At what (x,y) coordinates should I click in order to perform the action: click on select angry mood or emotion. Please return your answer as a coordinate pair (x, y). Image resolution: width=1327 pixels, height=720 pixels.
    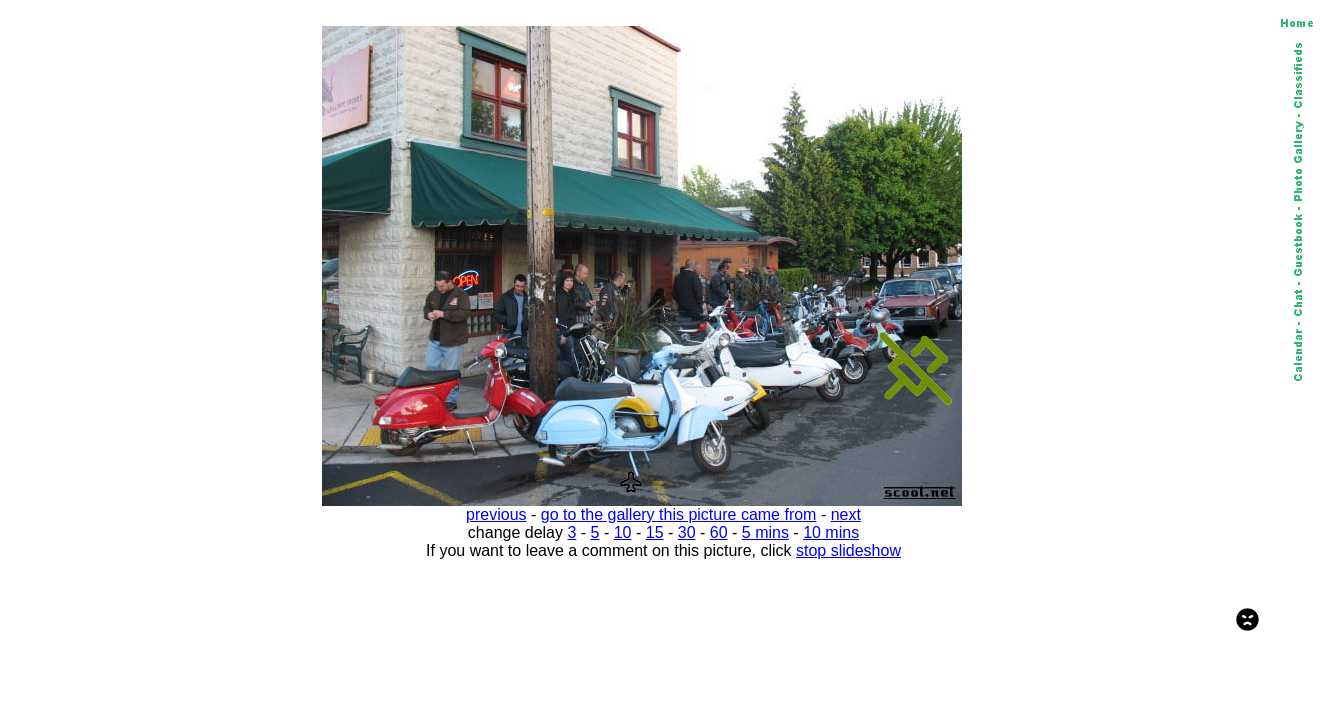
    Looking at the image, I should click on (1247, 619).